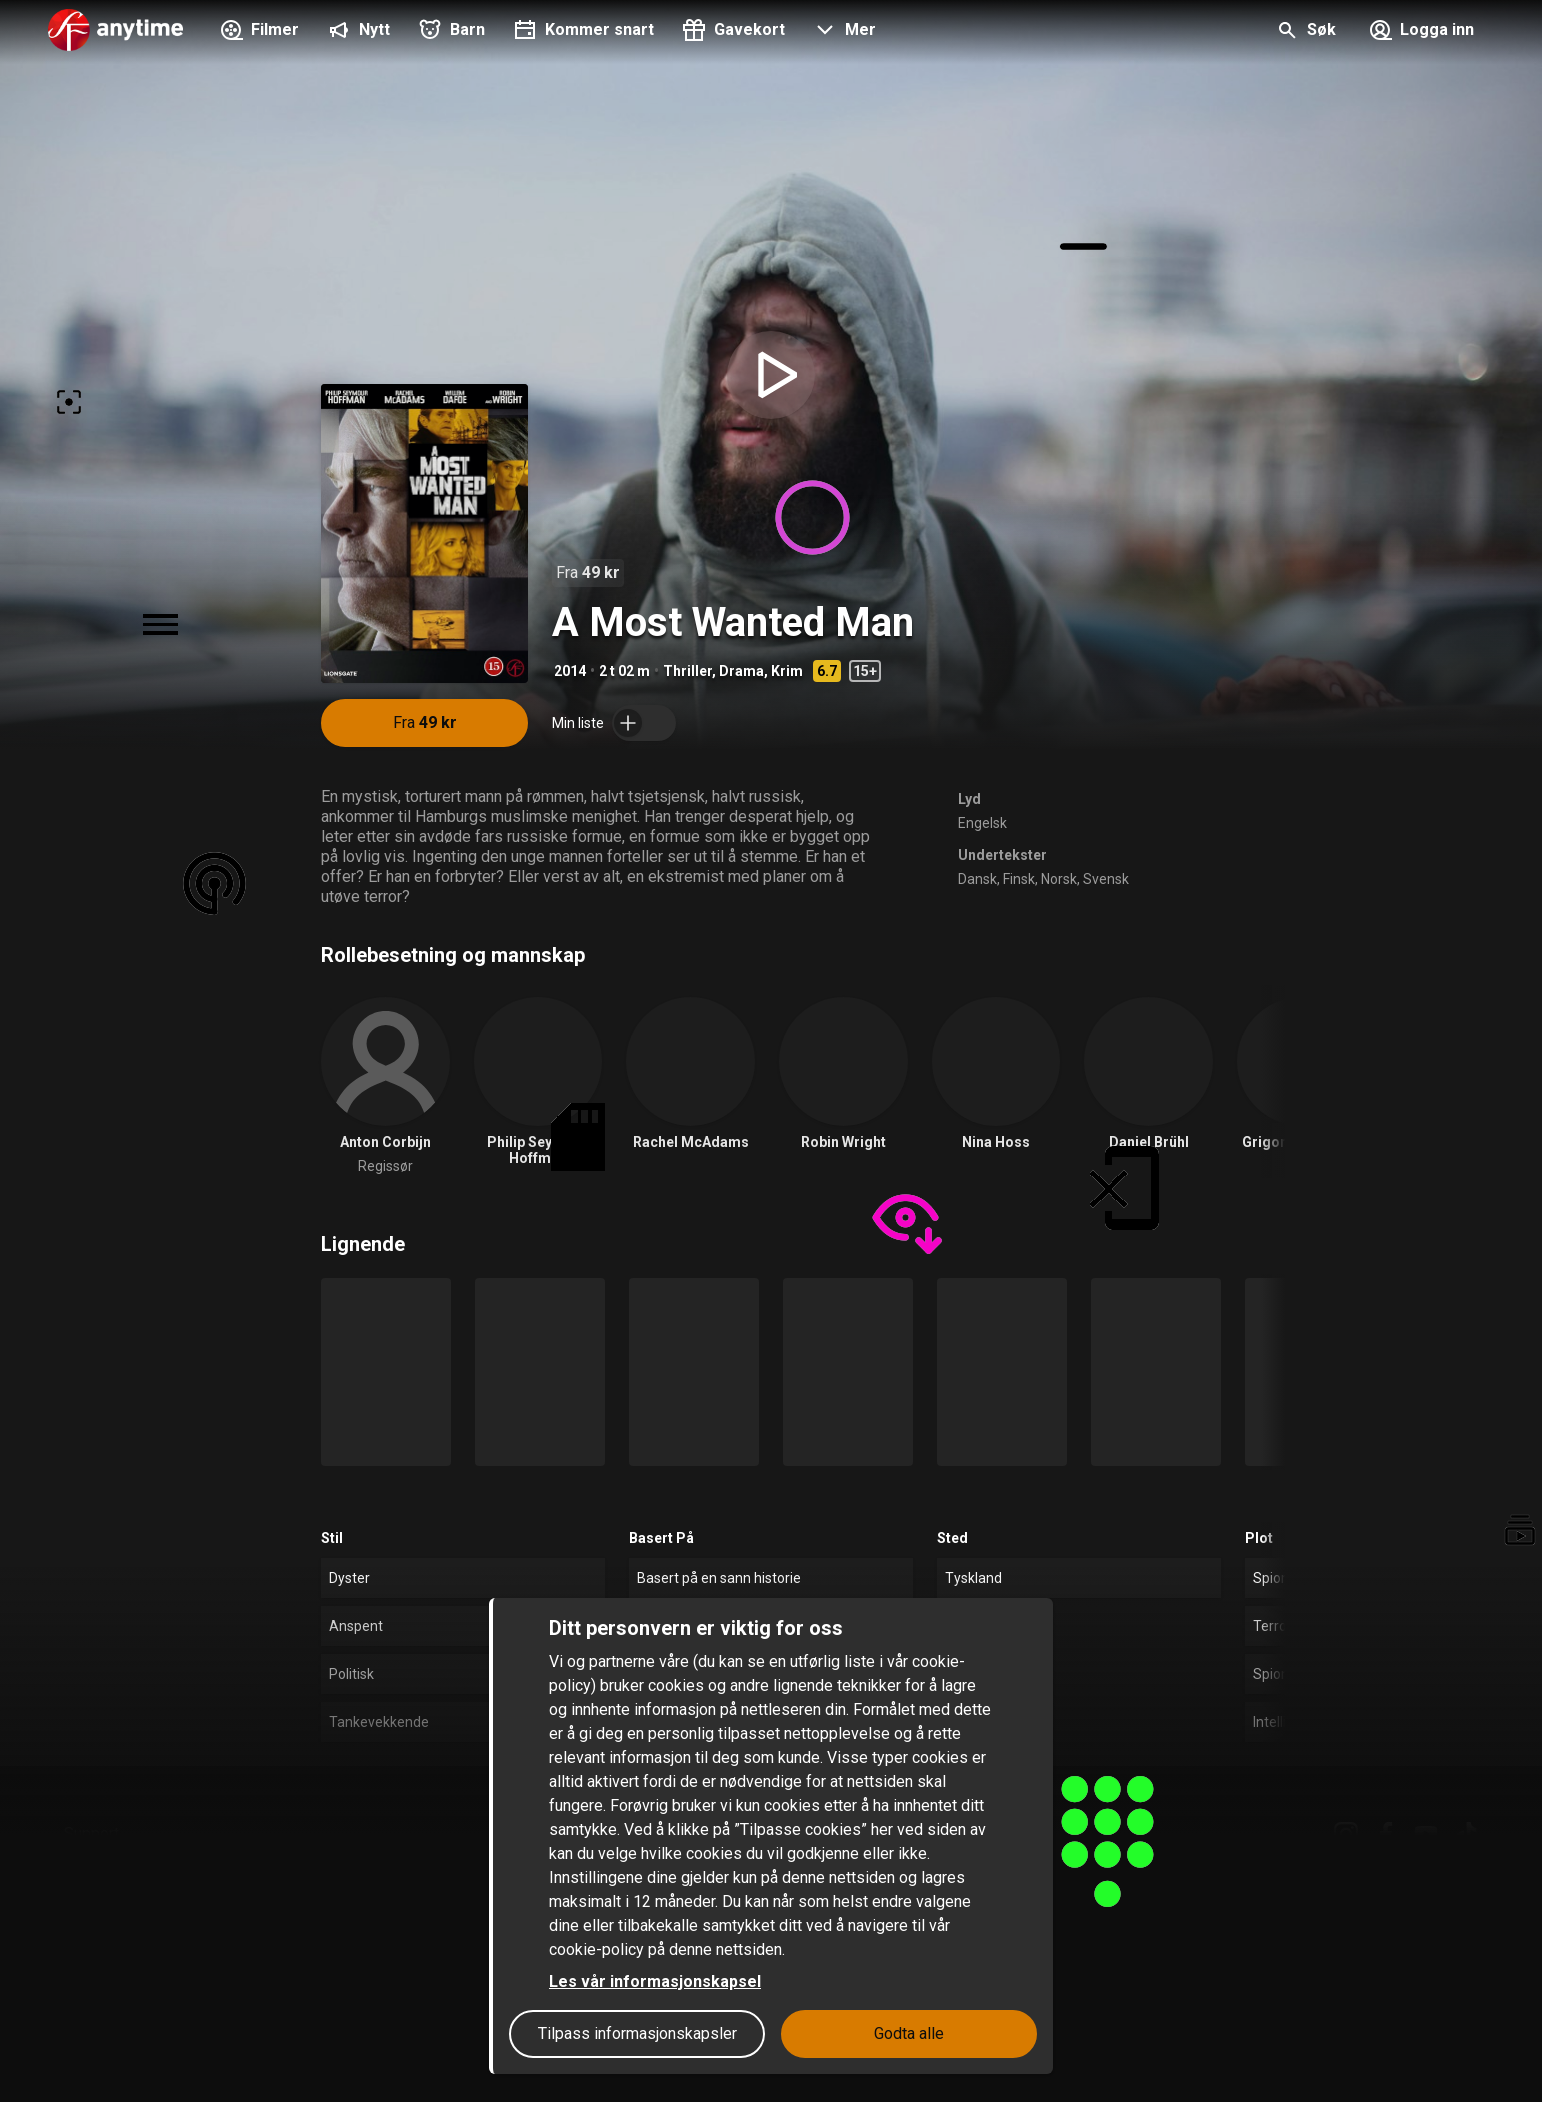 The image size is (1542, 2102). Describe the element at coordinates (812, 517) in the screenshot. I see `unselected radio button option` at that location.